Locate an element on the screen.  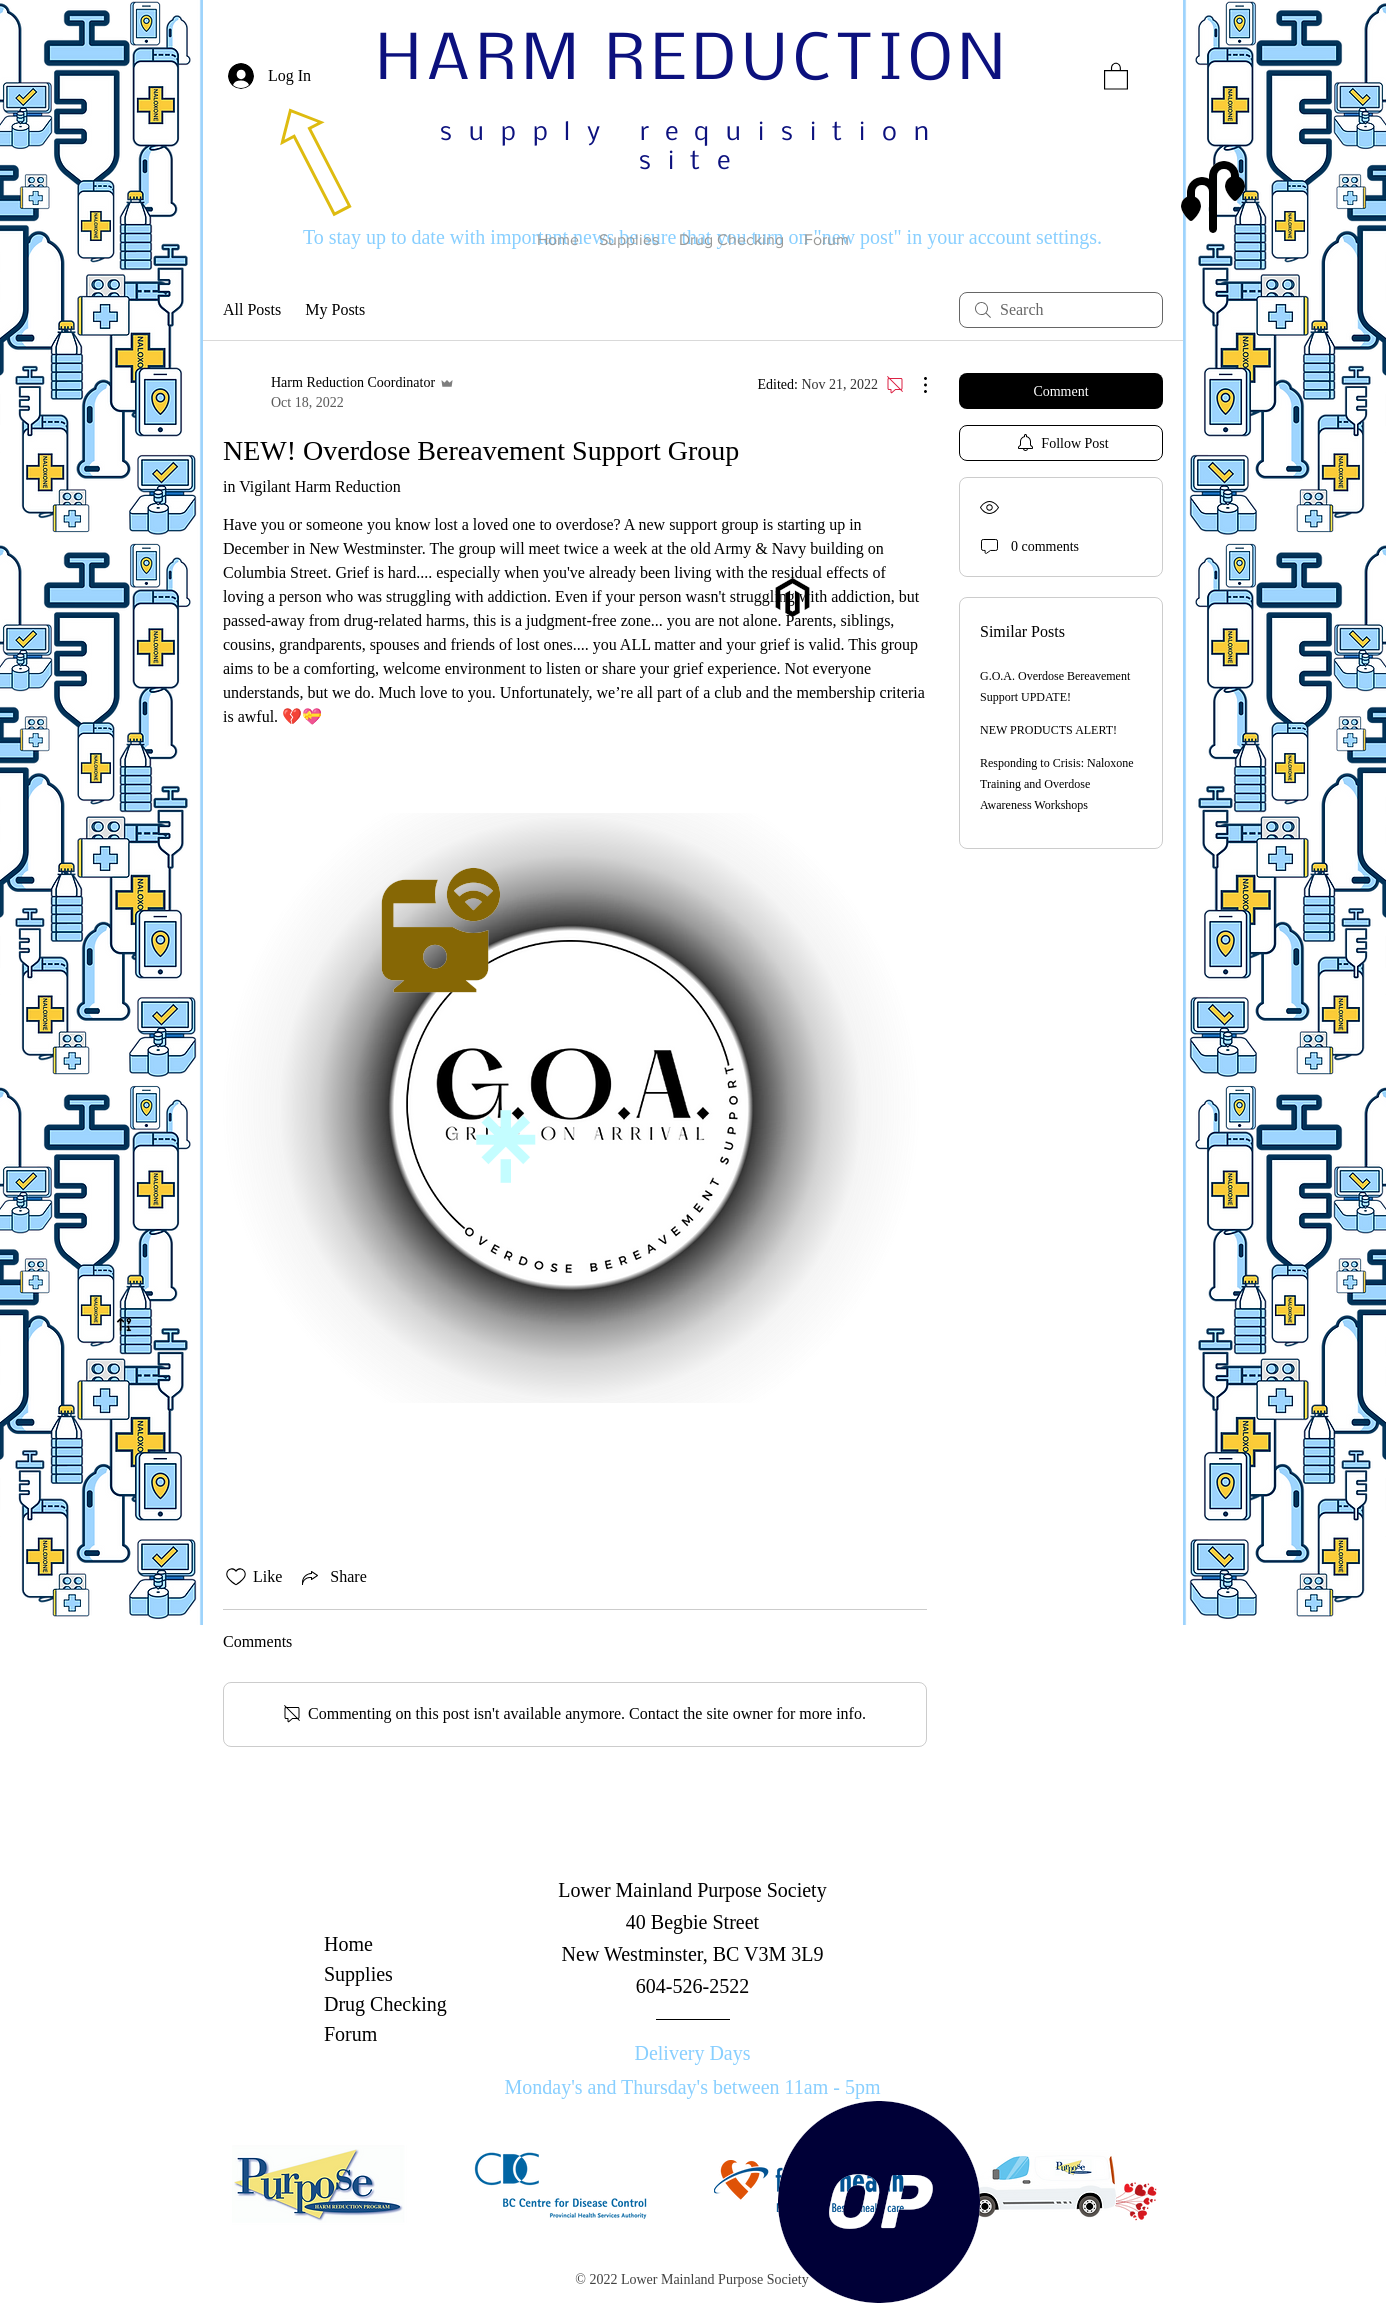
indicates a plant needs watering is located at coordinates (1213, 197).